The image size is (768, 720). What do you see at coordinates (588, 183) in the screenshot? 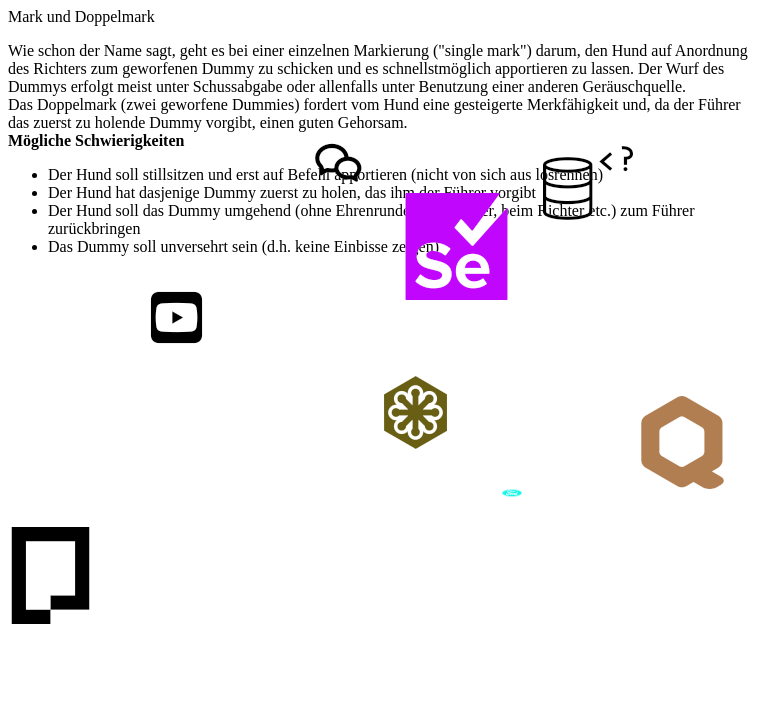
I see `open adminer database management tool` at bounding box center [588, 183].